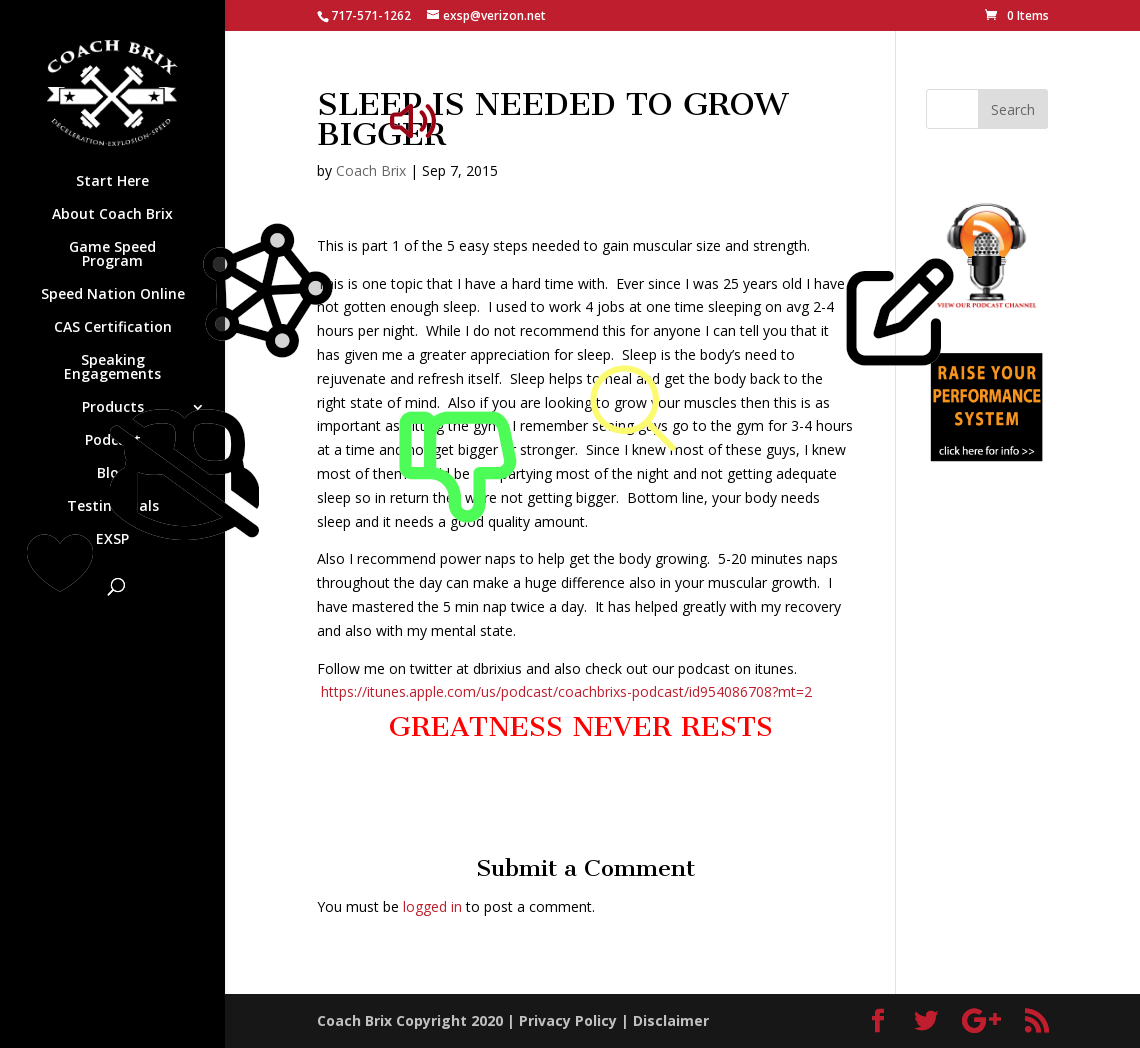 Image resolution: width=1140 pixels, height=1048 pixels. What do you see at coordinates (632, 407) in the screenshot?
I see `search for content or items` at bounding box center [632, 407].